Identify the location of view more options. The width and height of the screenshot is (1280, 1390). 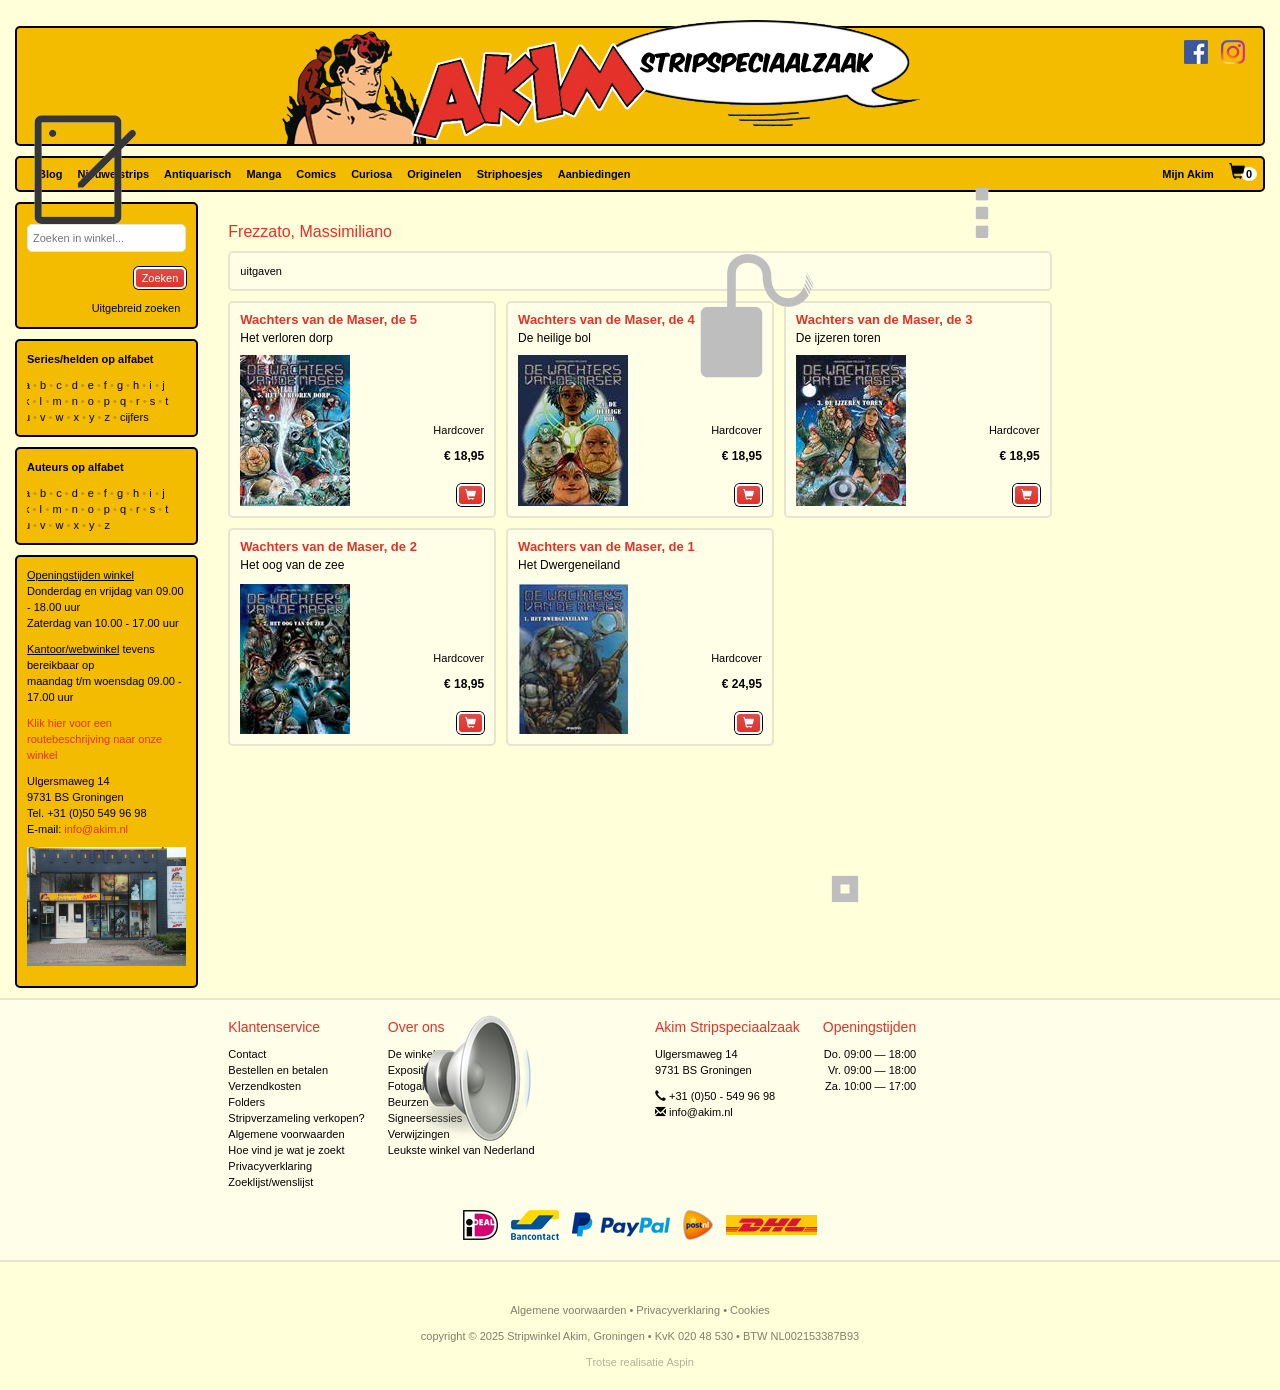
(982, 213).